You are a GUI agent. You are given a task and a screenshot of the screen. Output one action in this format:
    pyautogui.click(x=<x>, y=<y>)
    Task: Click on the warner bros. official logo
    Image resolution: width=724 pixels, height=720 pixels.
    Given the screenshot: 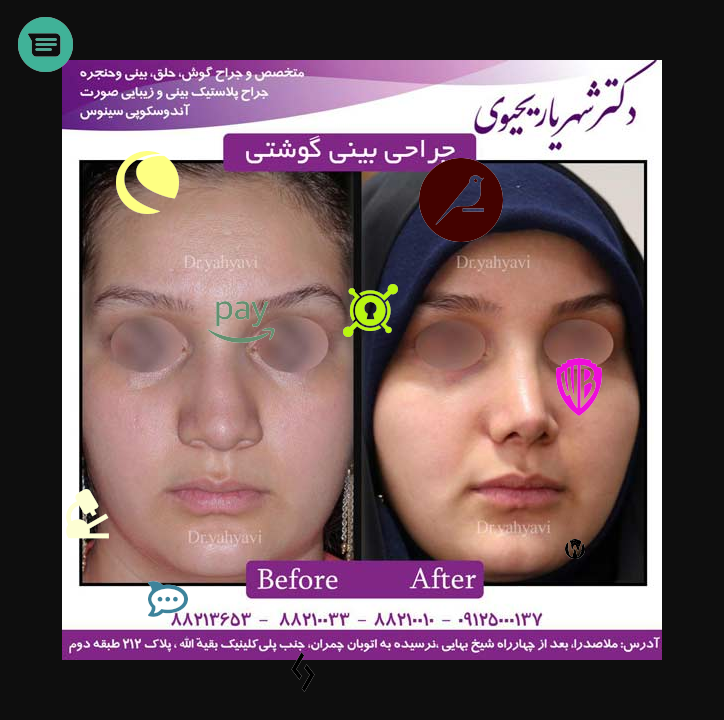 What is the action you would take?
    pyautogui.click(x=579, y=387)
    